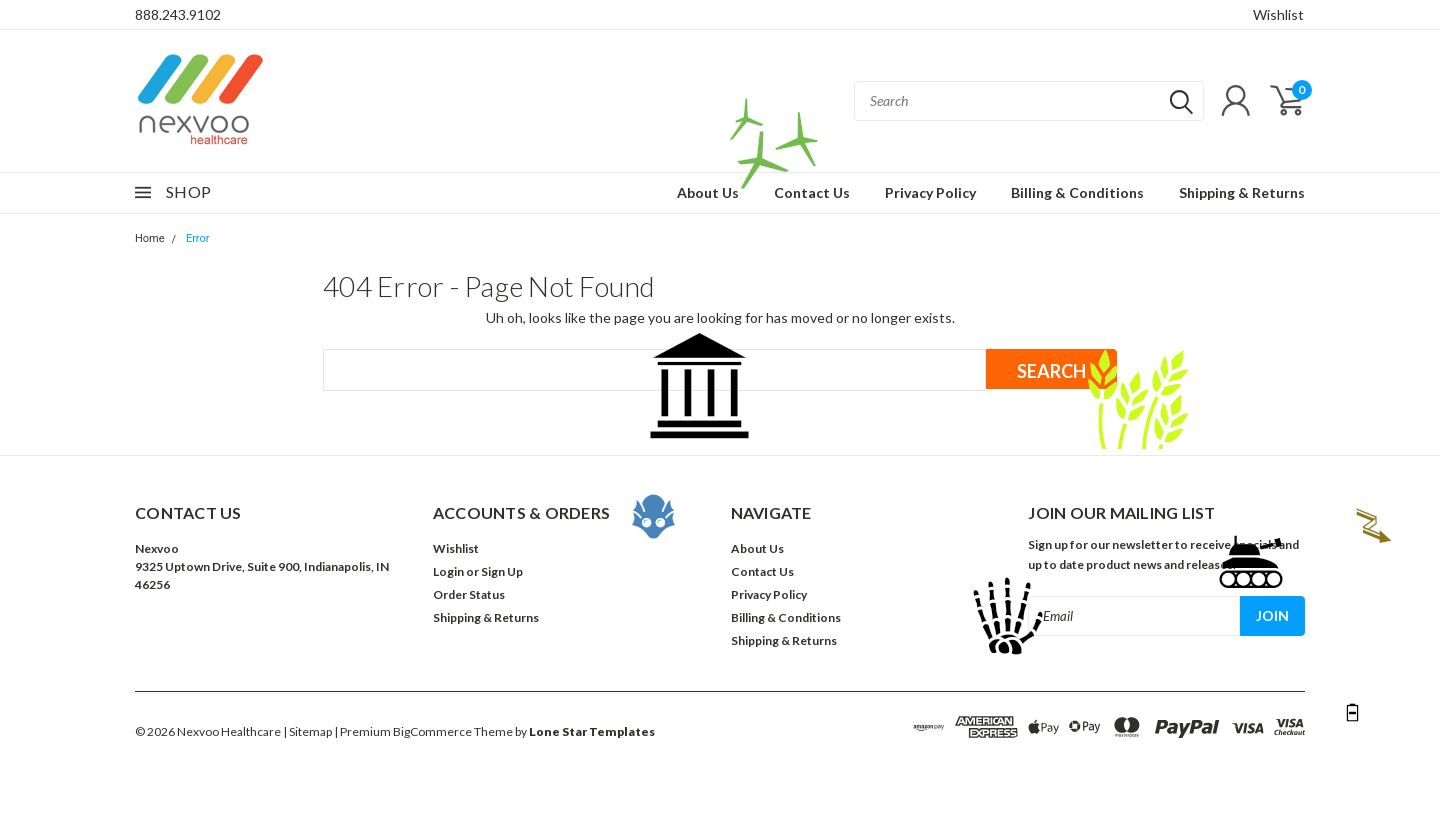  I want to click on deploy caltrops to slow enemies, so click(773, 143).